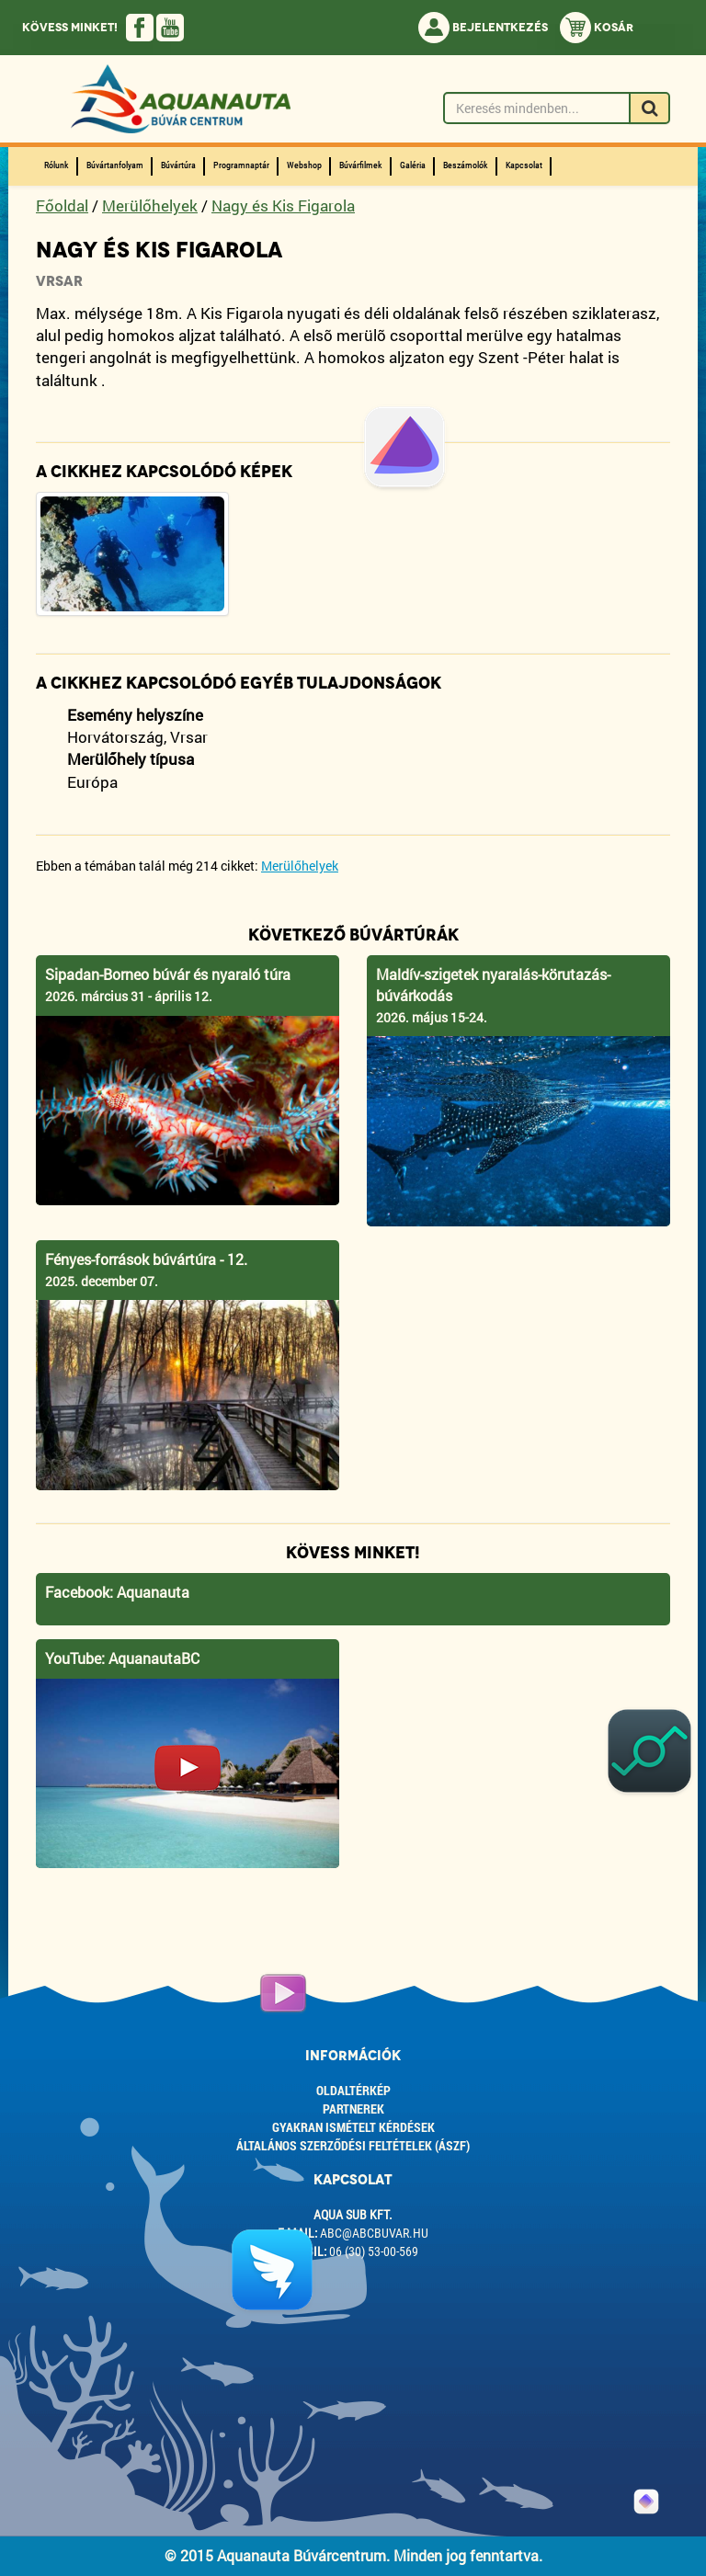  I want to click on launch endeavouros linux application, so click(404, 447).